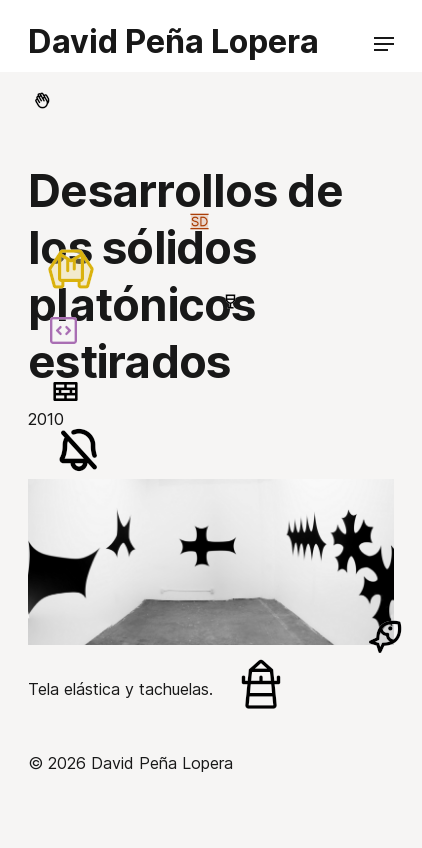 This screenshot has width=422, height=848. I want to click on access website accessibility or performance insights, so click(261, 686).